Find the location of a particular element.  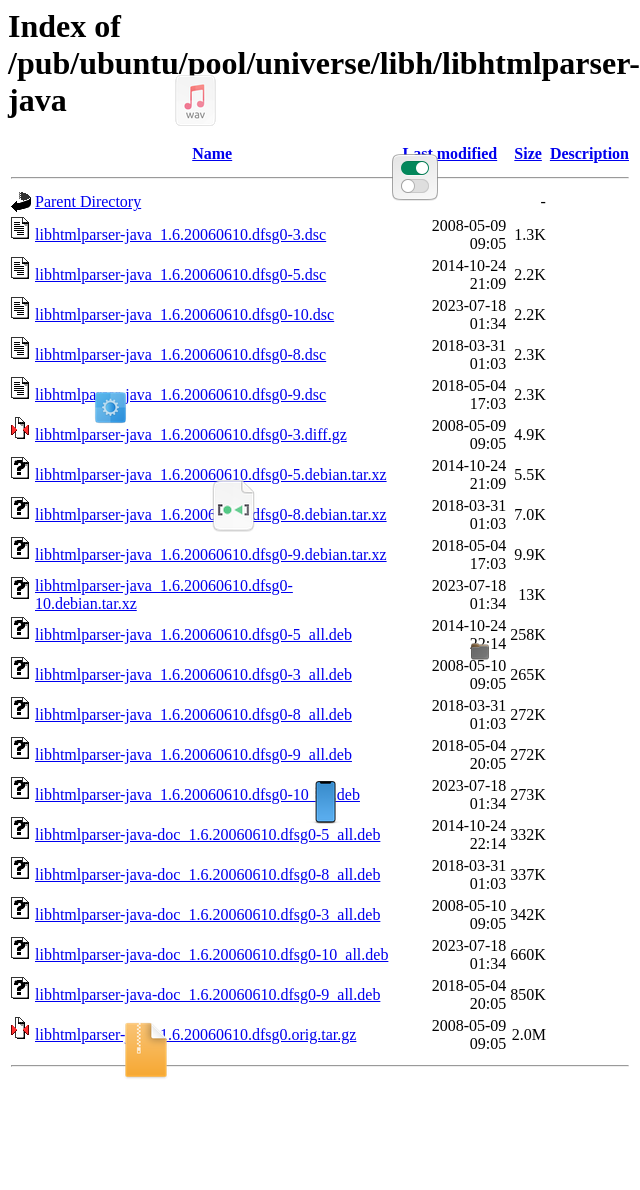

open folder to view contents is located at coordinates (480, 651).